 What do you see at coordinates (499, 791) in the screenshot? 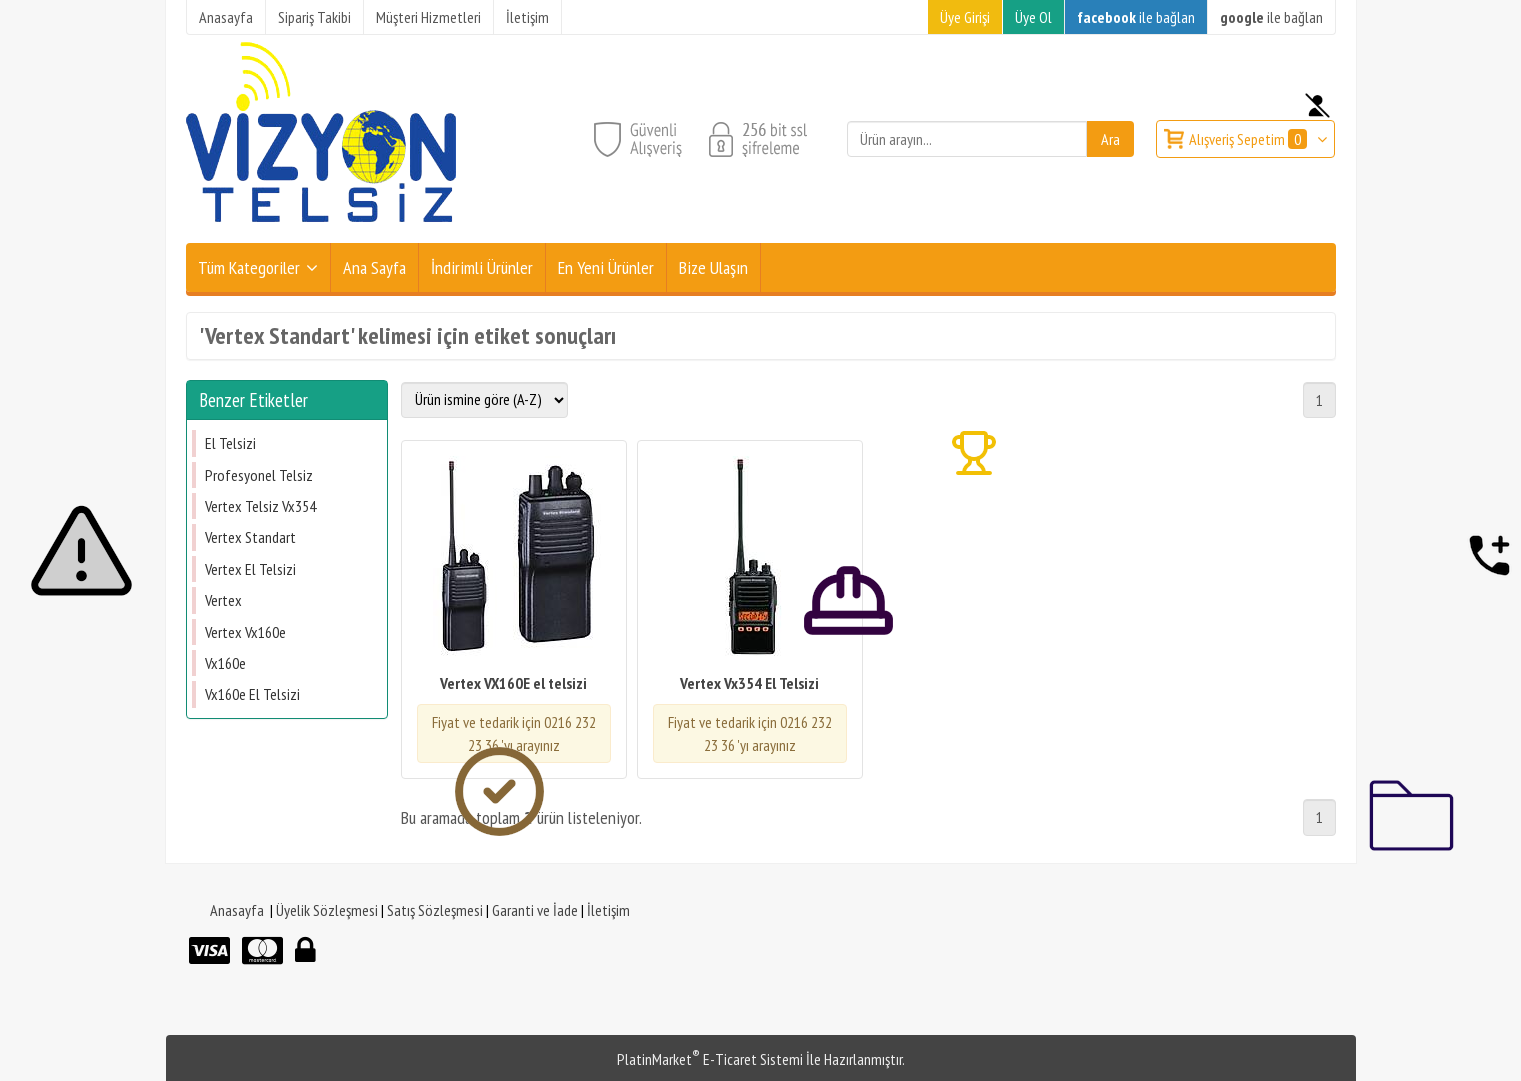
I see `indicates task or action completed successfully` at bounding box center [499, 791].